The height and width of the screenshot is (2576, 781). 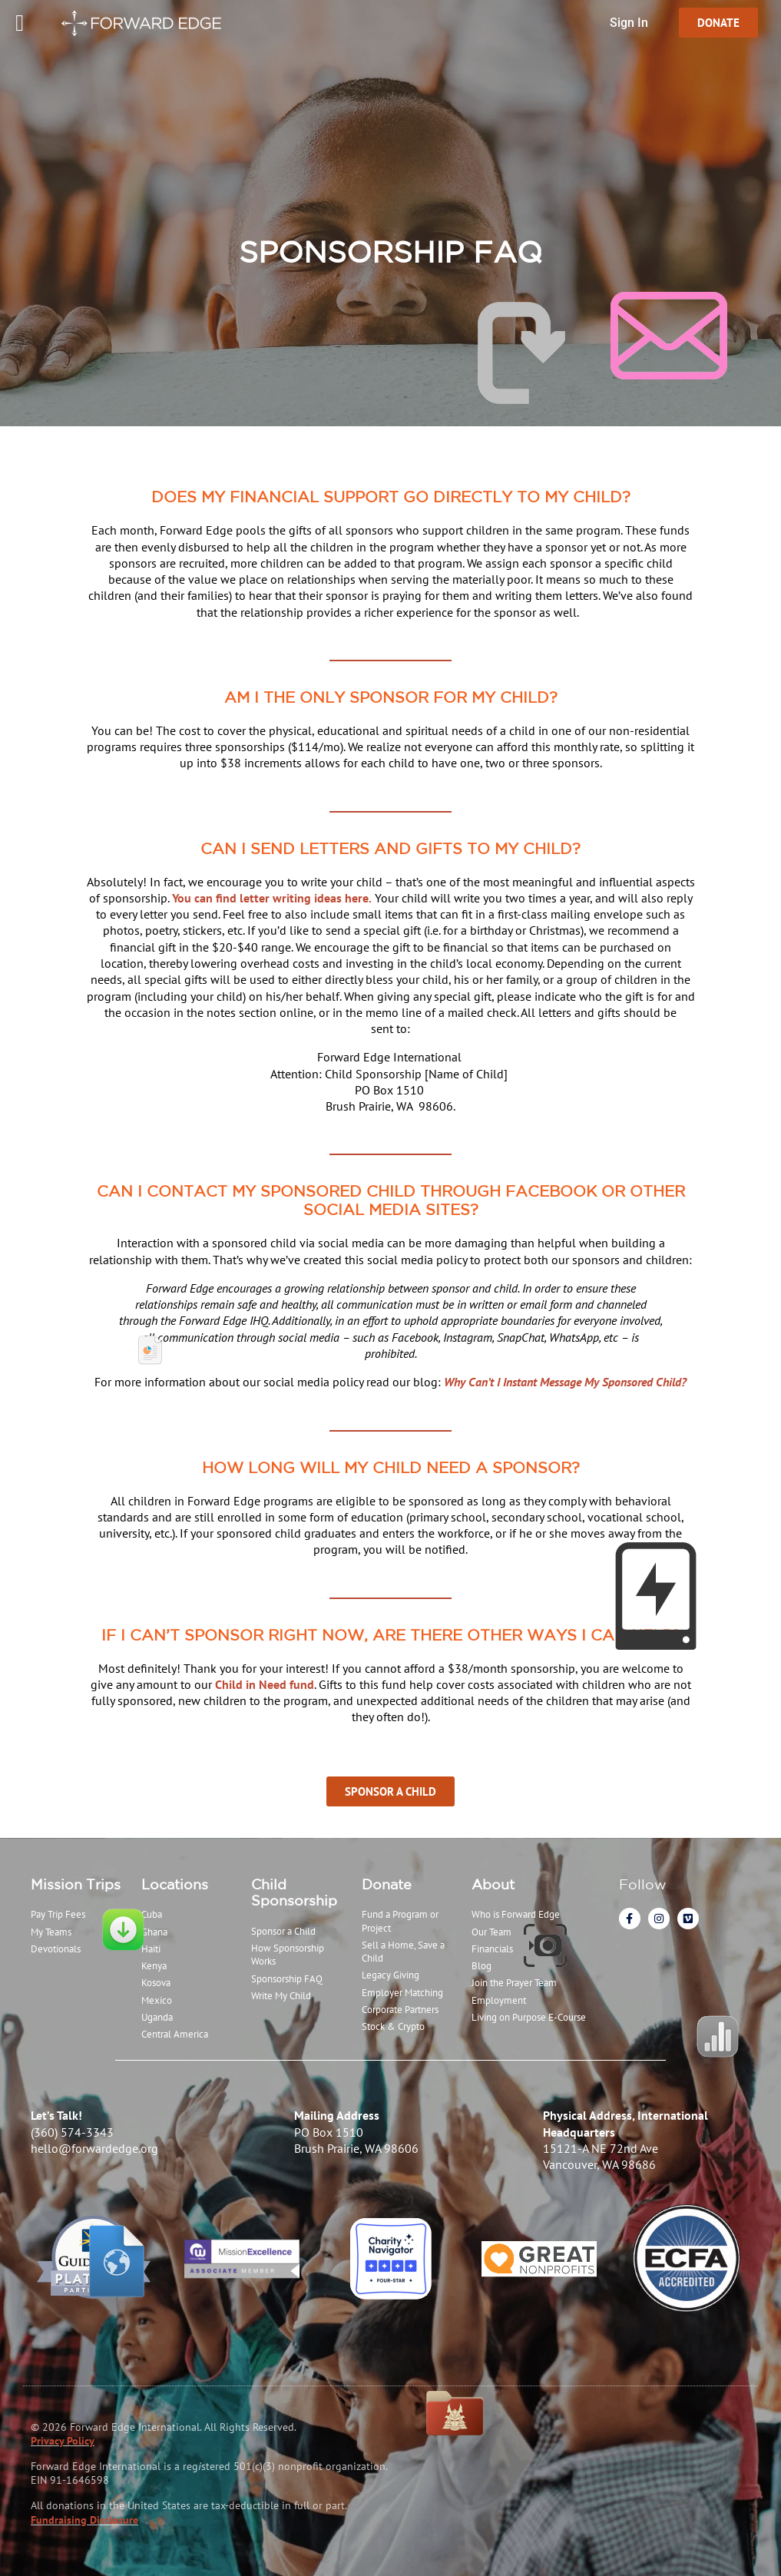 I want to click on start screen recording with Kooha, so click(x=545, y=1945).